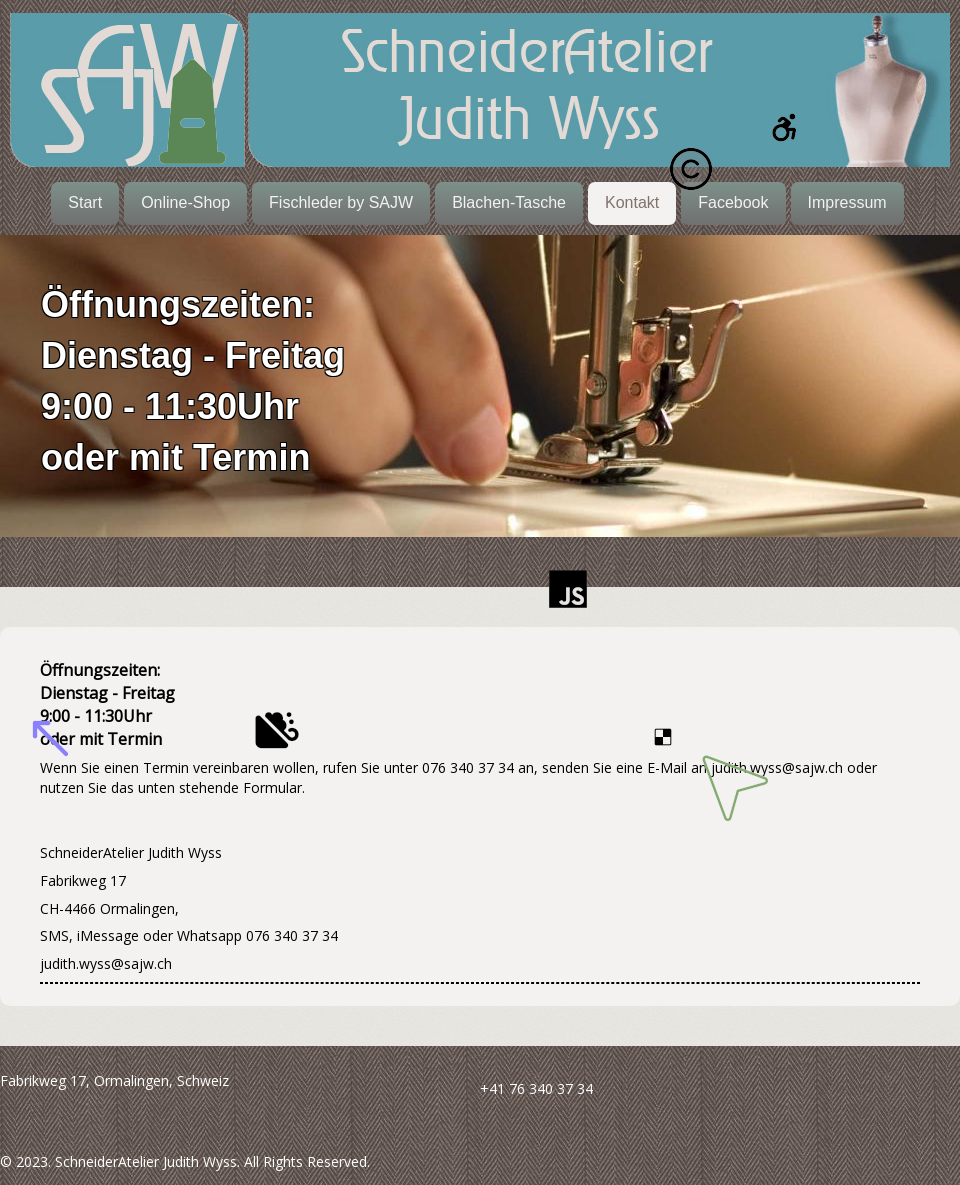 The height and width of the screenshot is (1185, 960). What do you see at coordinates (277, 729) in the screenshot?
I see `indicates avalanche warning or hazard` at bounding box center [277, 729].